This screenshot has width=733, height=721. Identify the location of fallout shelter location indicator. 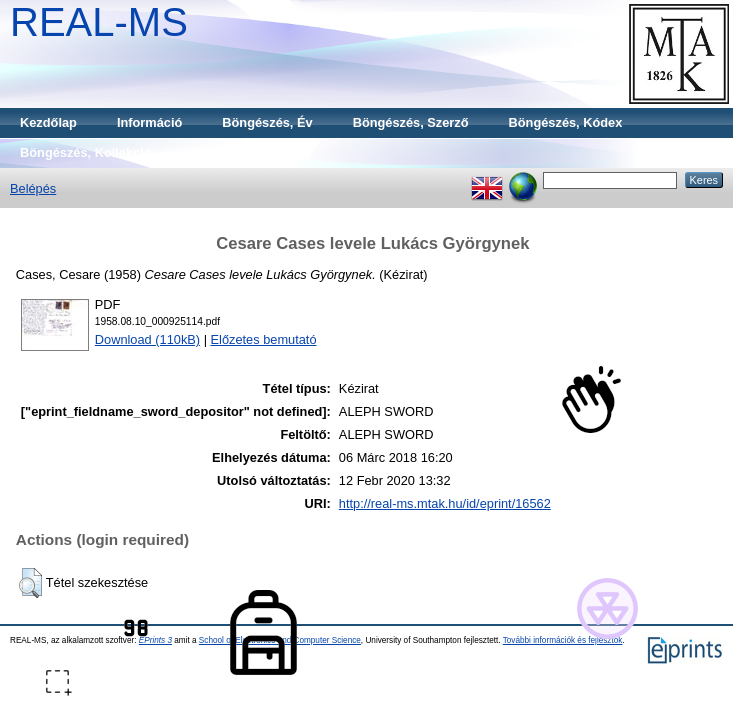
(607, 608).